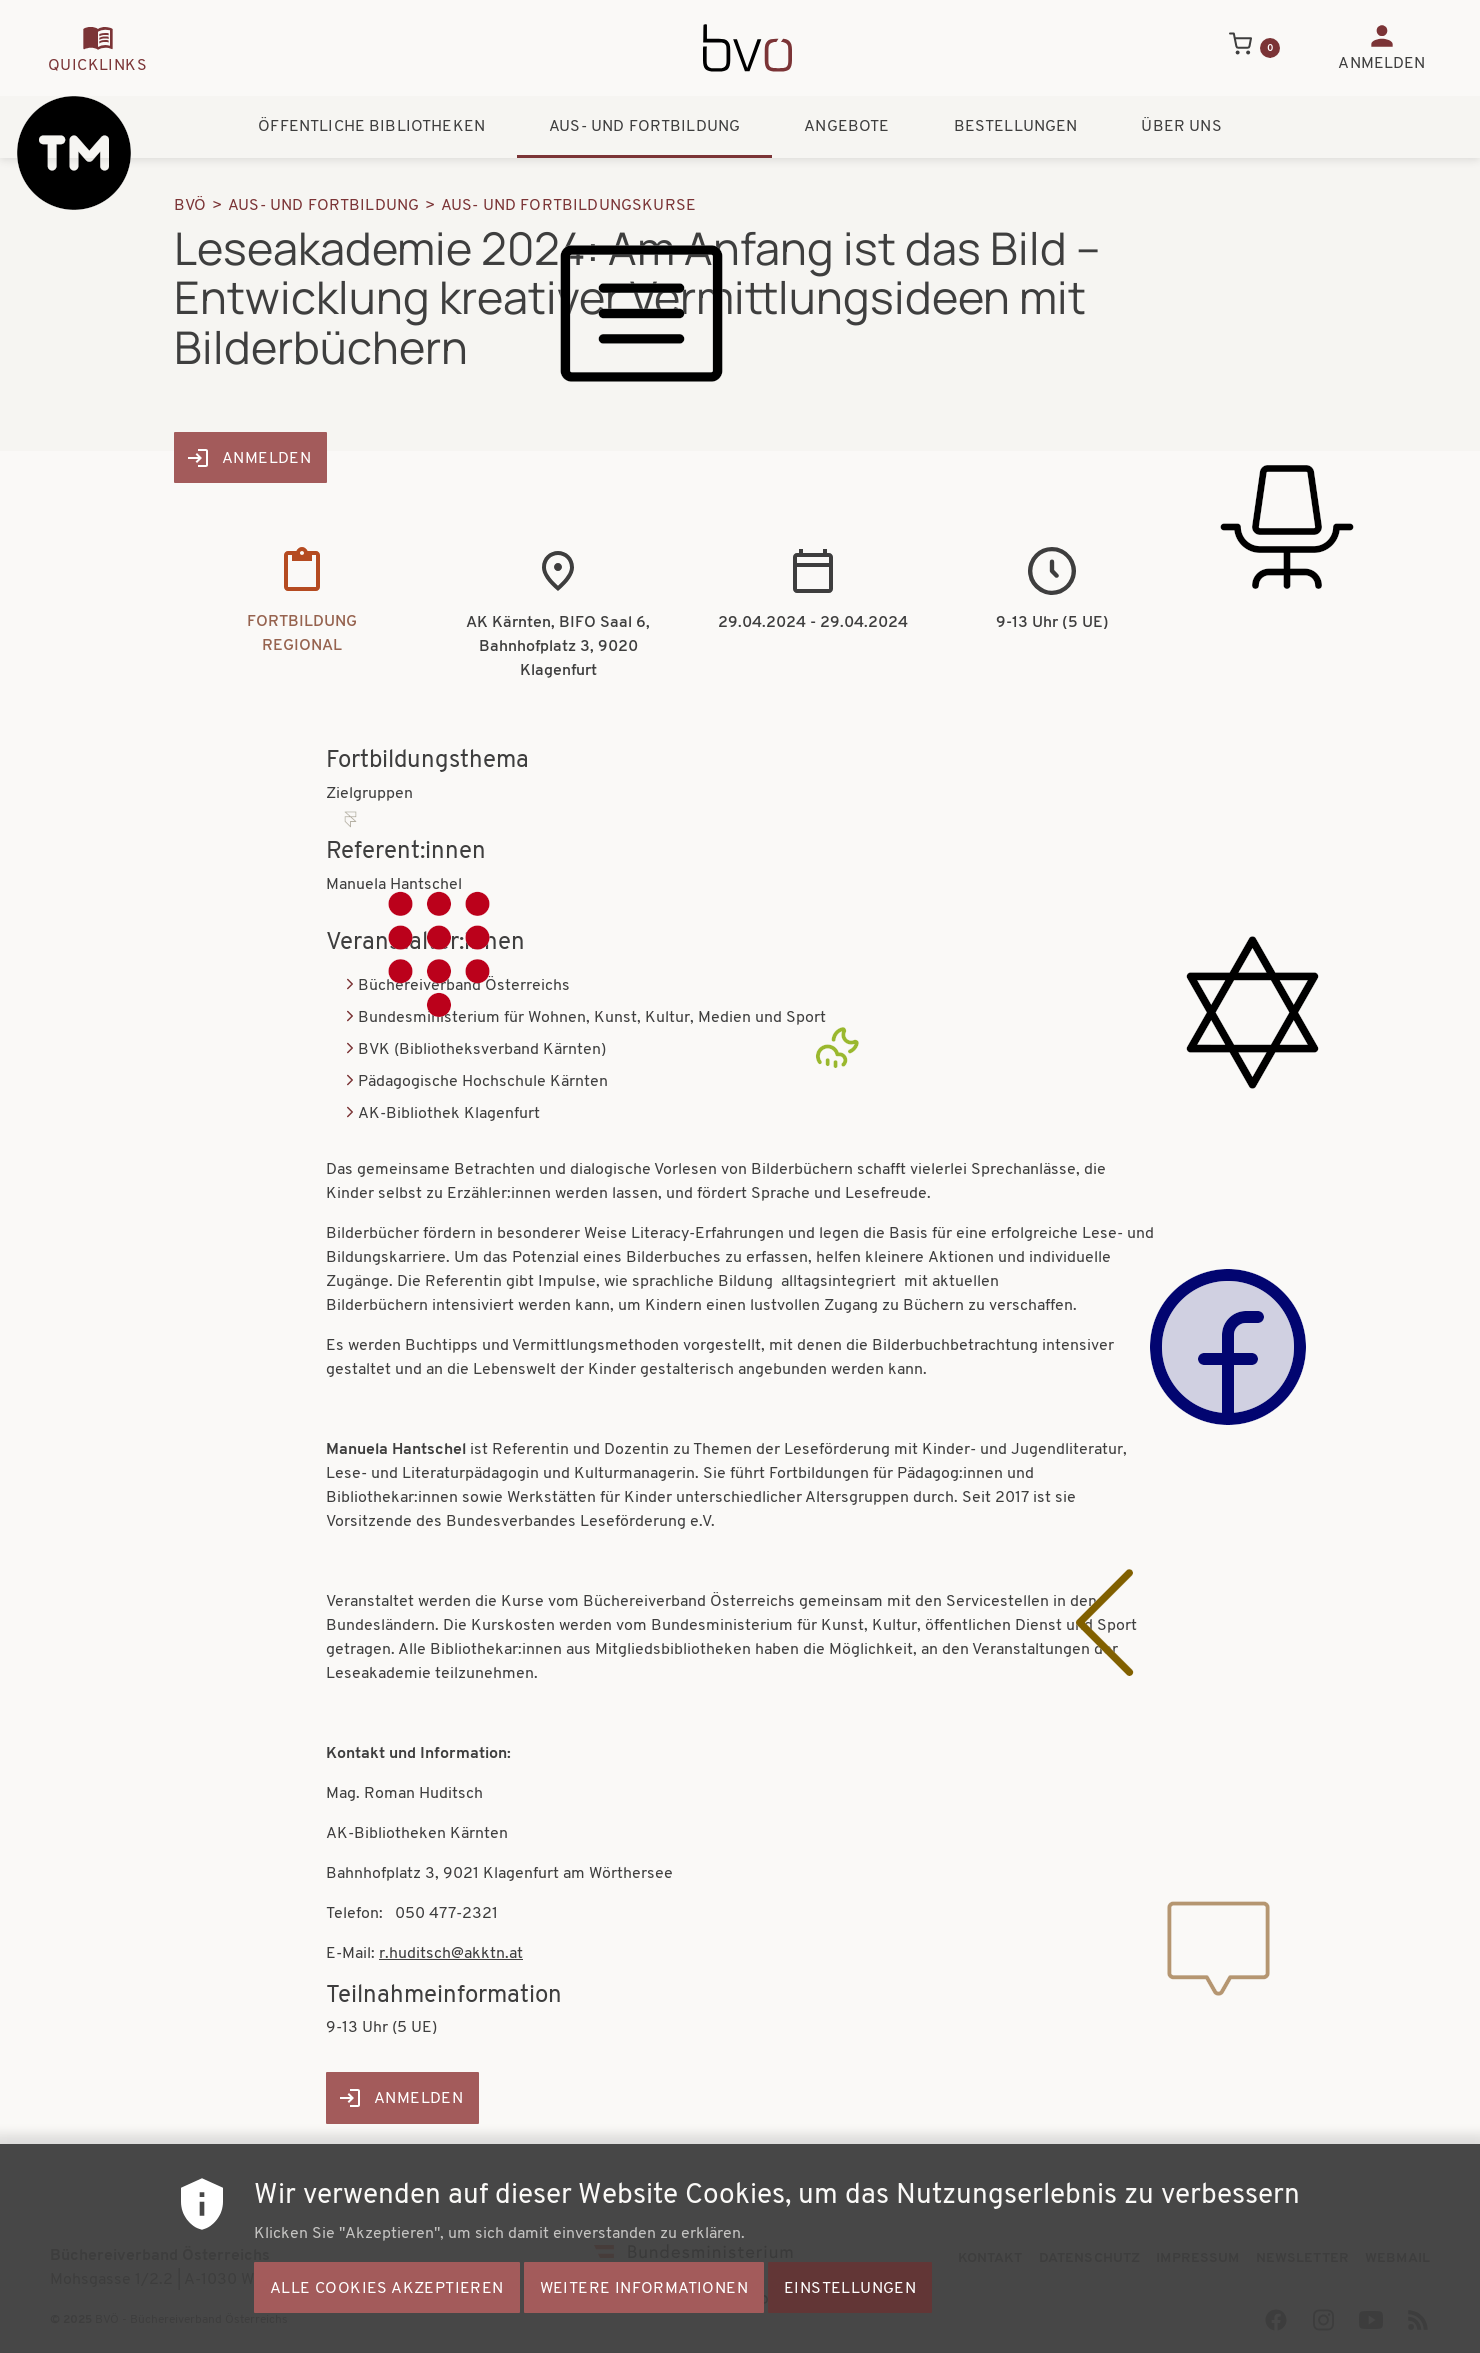 Image resolution: width=1480 pixels, height=2353 pixels. Describe the element at coordinates (74, 153) in the screenshot. I see `indicates trademarked content or branding` at that location.